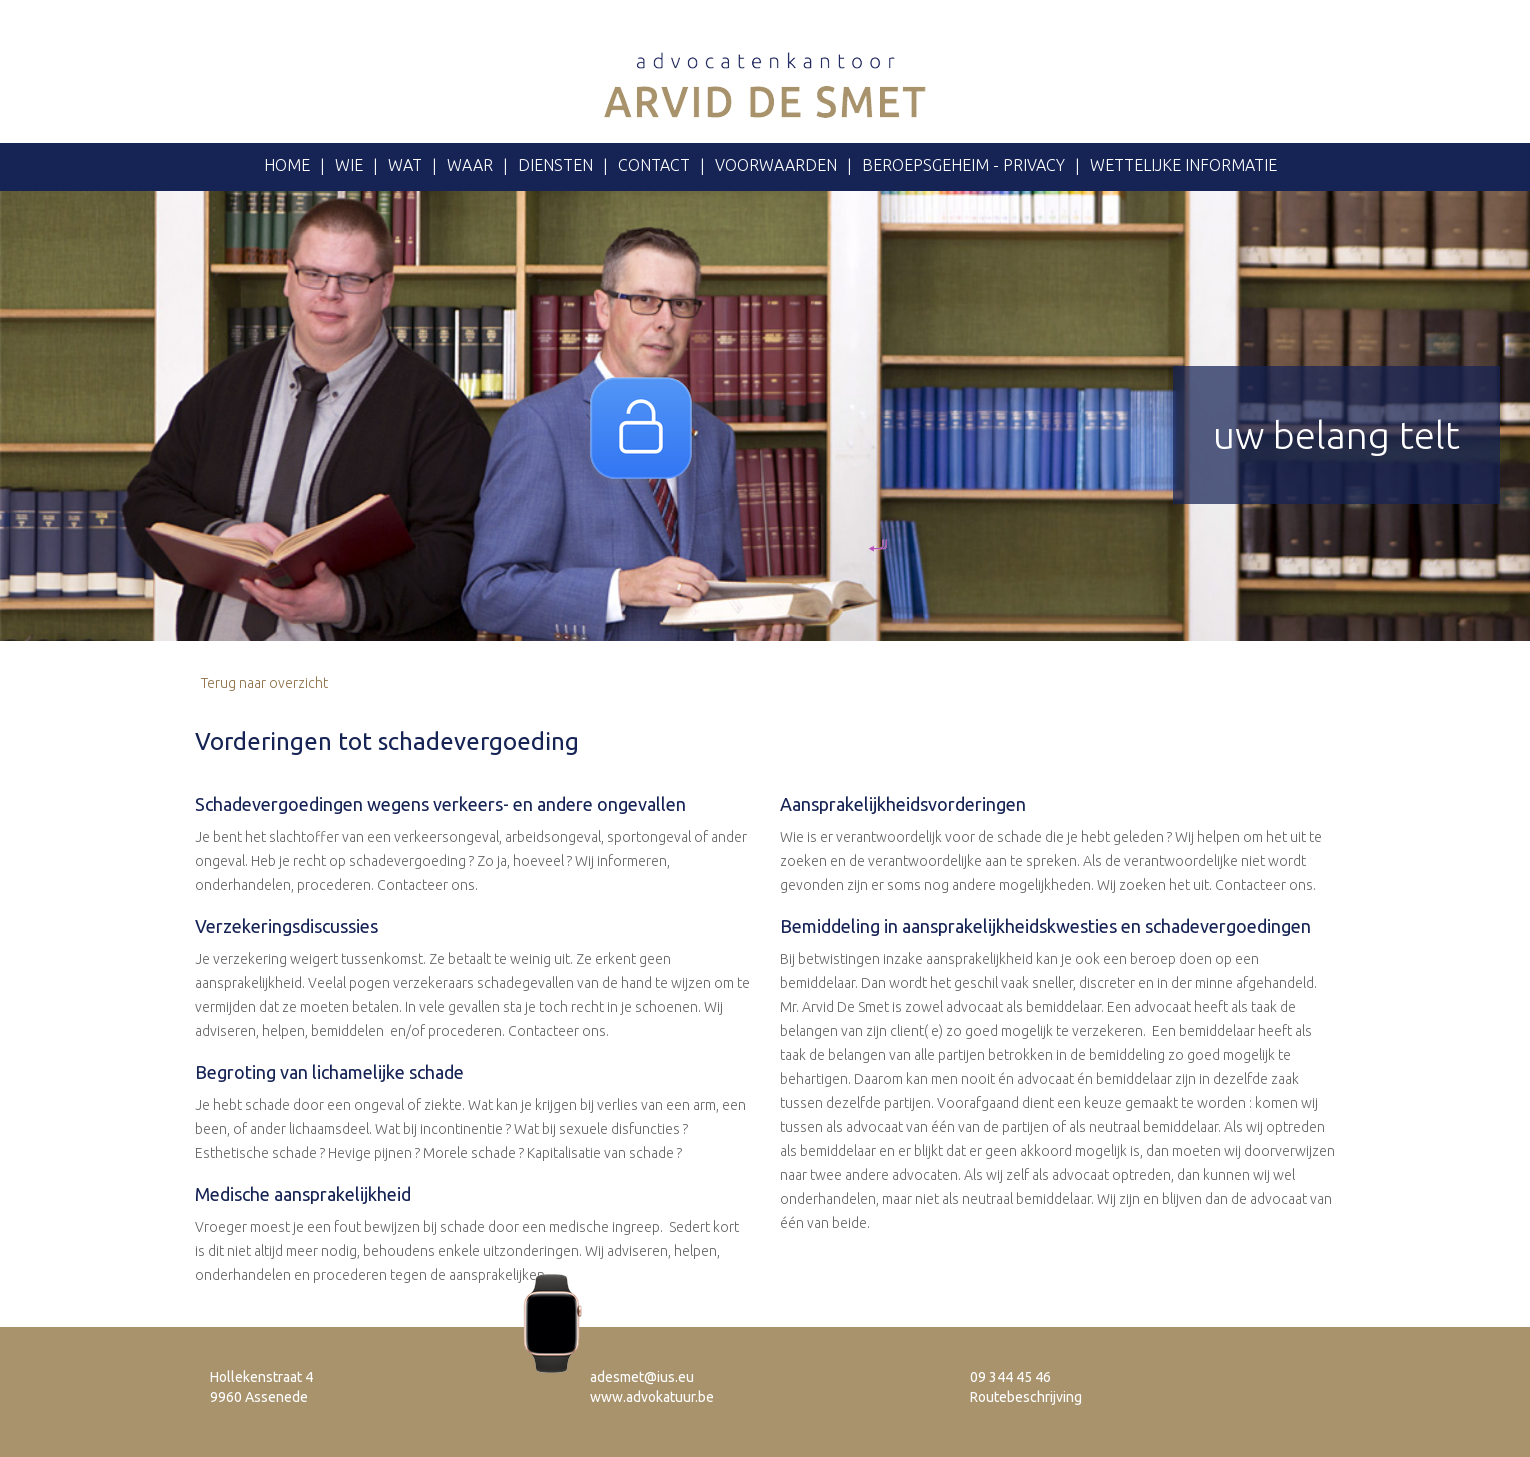 This screenshot has height=1457, width=1530. Describe the element at coordinates (551, 1323) in the screenshot. I see `apple watch se device icon` at that location.